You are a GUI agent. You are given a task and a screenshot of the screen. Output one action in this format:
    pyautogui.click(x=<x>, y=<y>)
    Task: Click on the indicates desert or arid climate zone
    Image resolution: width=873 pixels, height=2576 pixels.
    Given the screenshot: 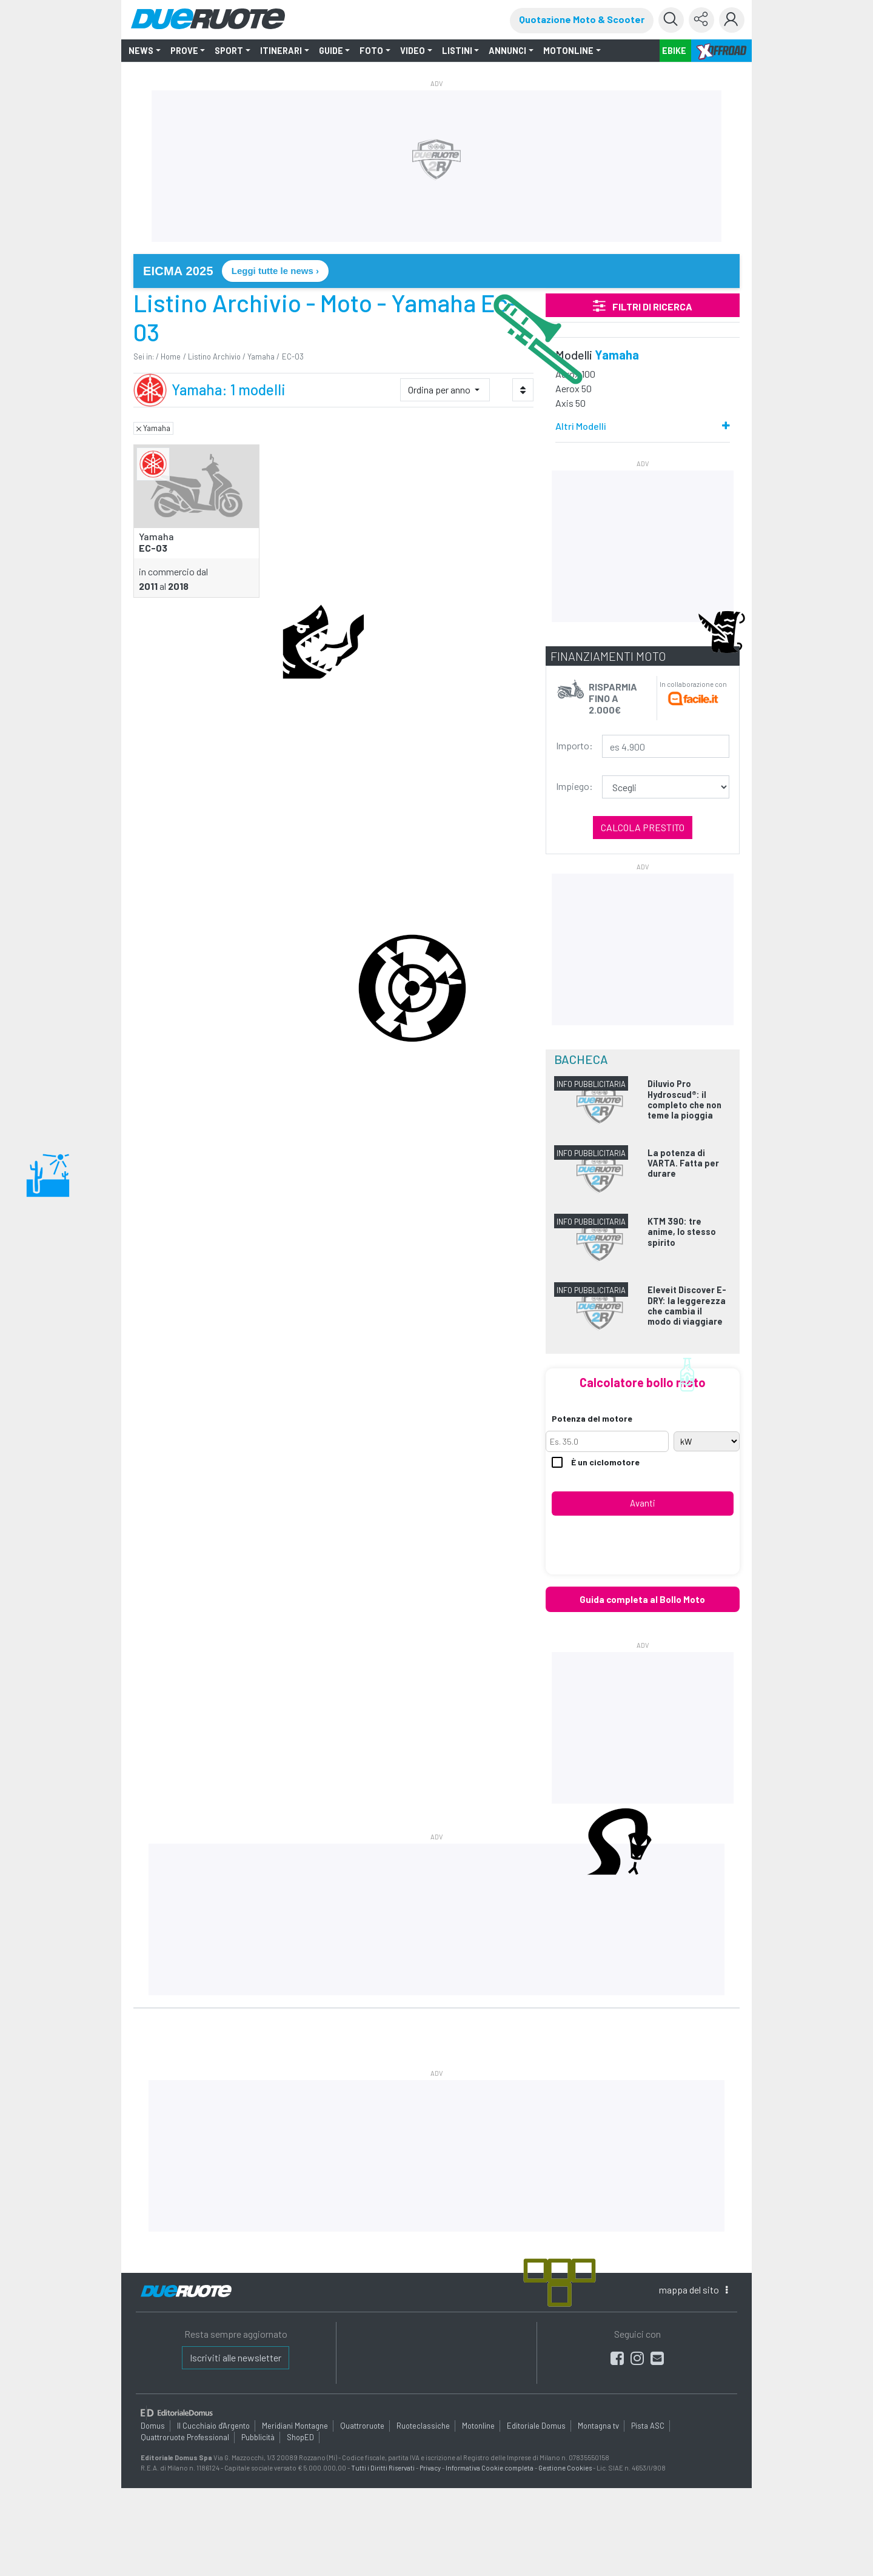 What is the action you would take?
    pyautogui.click(x=48, y=1176)
    